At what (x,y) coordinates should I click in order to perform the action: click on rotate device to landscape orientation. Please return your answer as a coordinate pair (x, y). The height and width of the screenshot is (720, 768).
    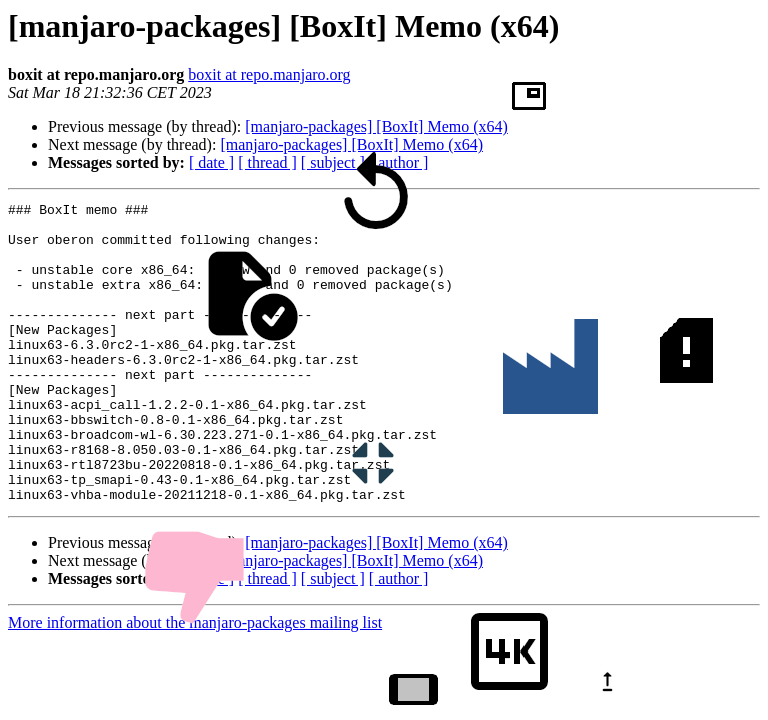
    Looking at the image, I should click on (413, 689).